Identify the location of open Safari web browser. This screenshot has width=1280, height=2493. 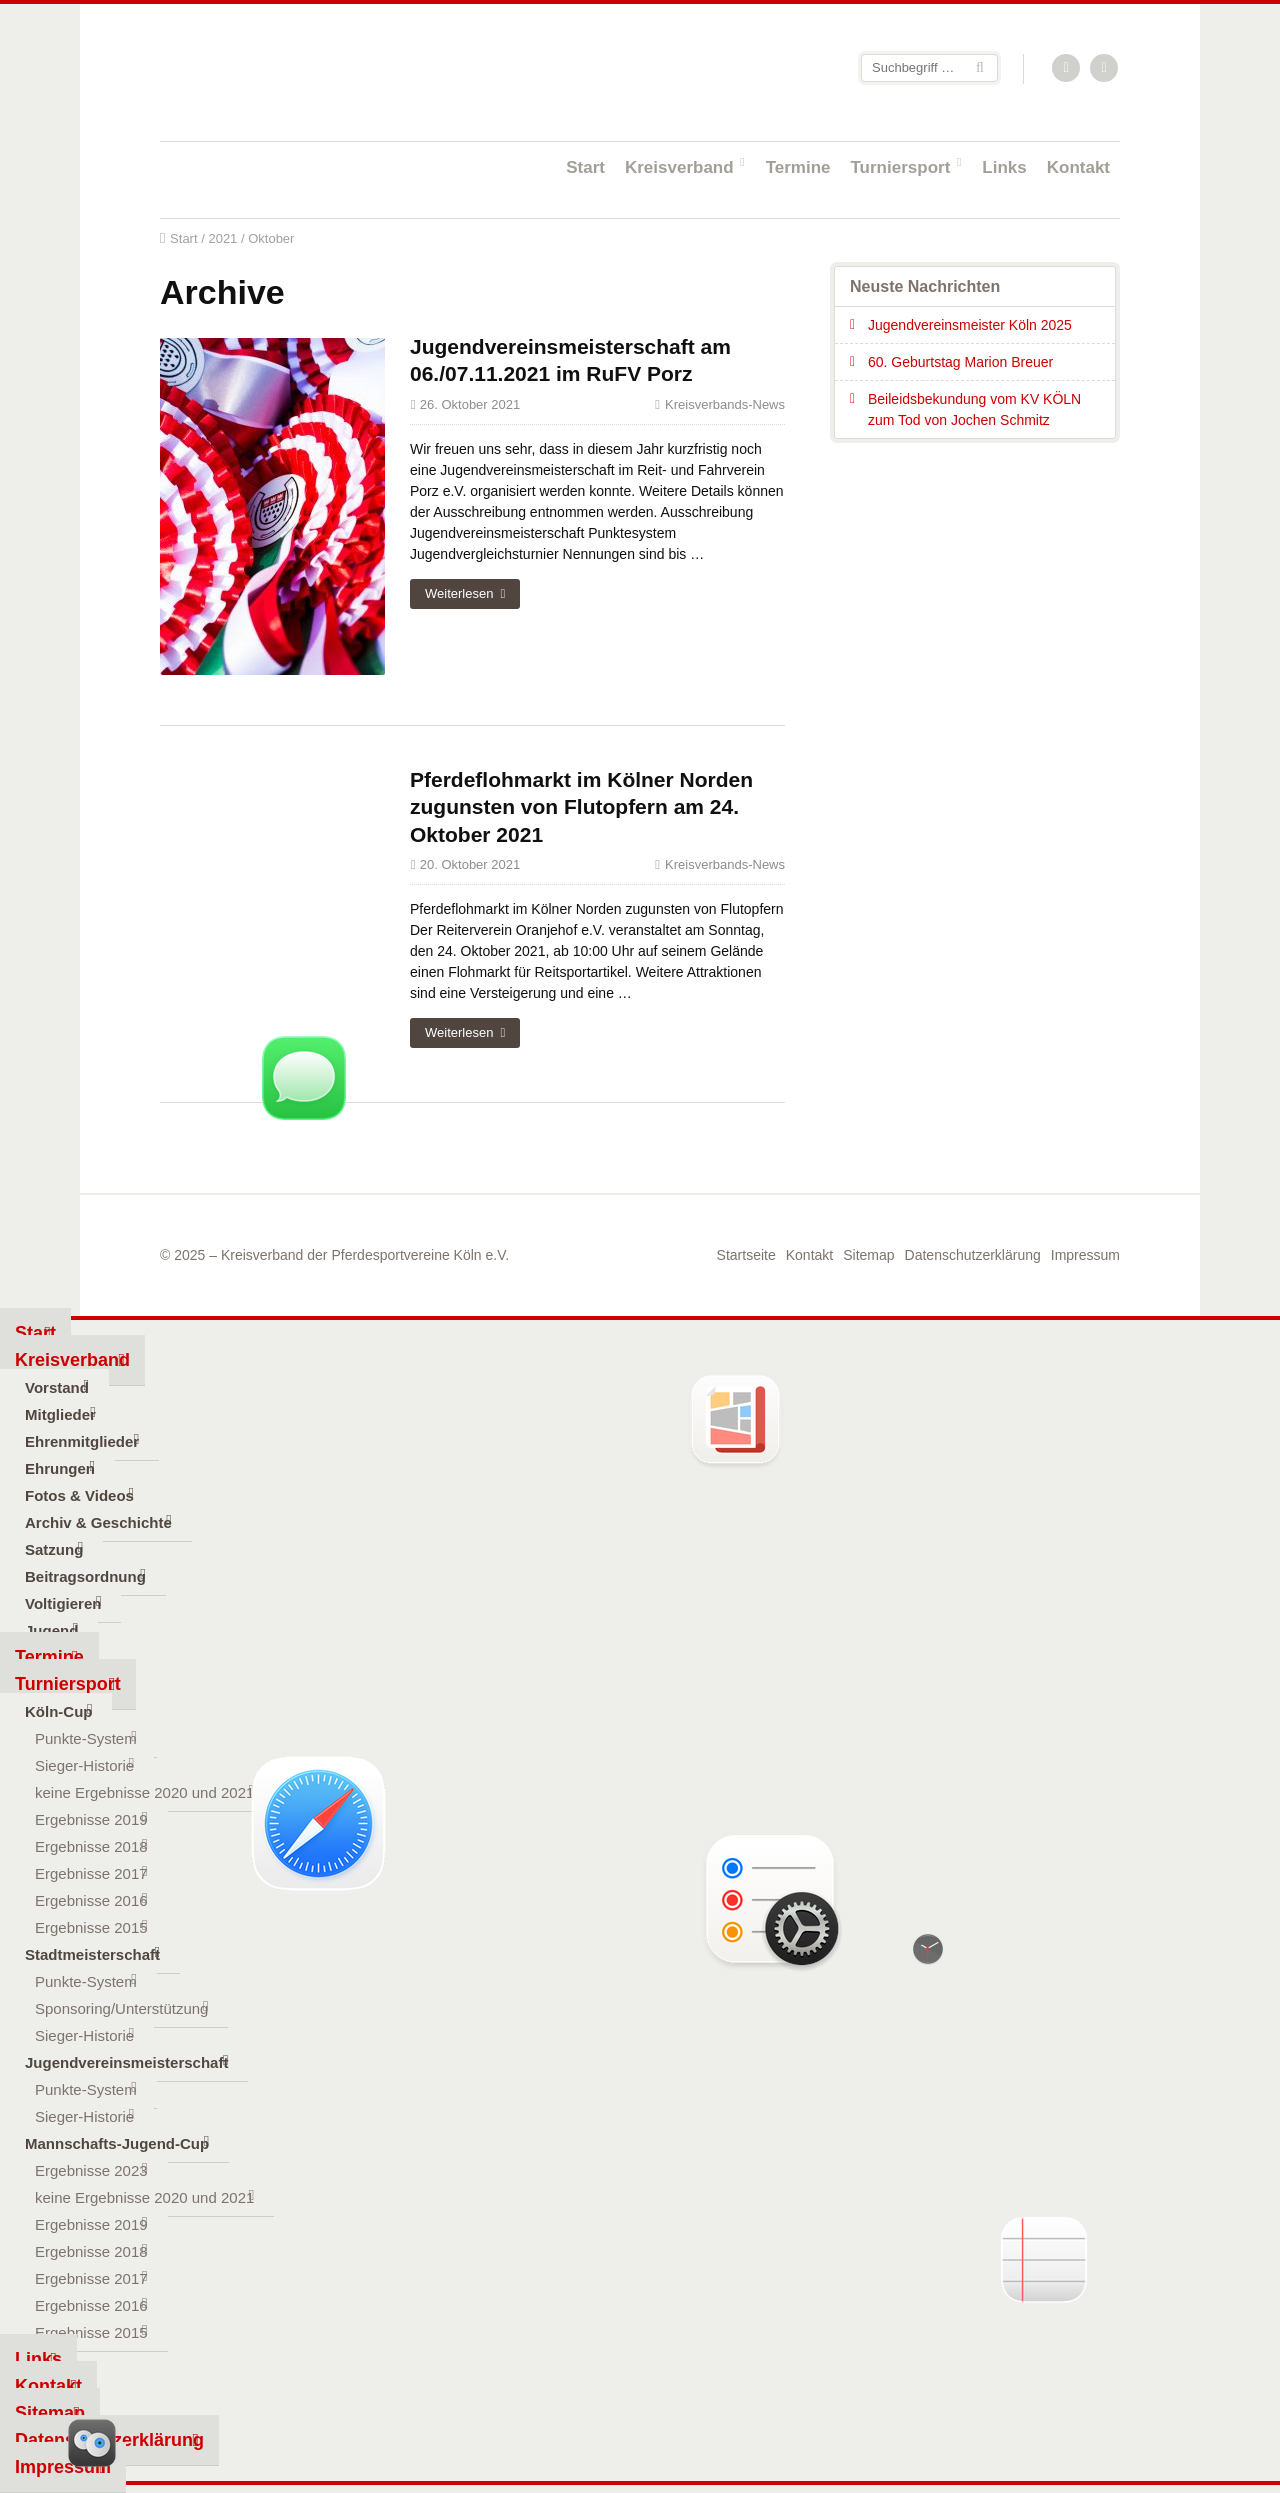
(318, 1823).